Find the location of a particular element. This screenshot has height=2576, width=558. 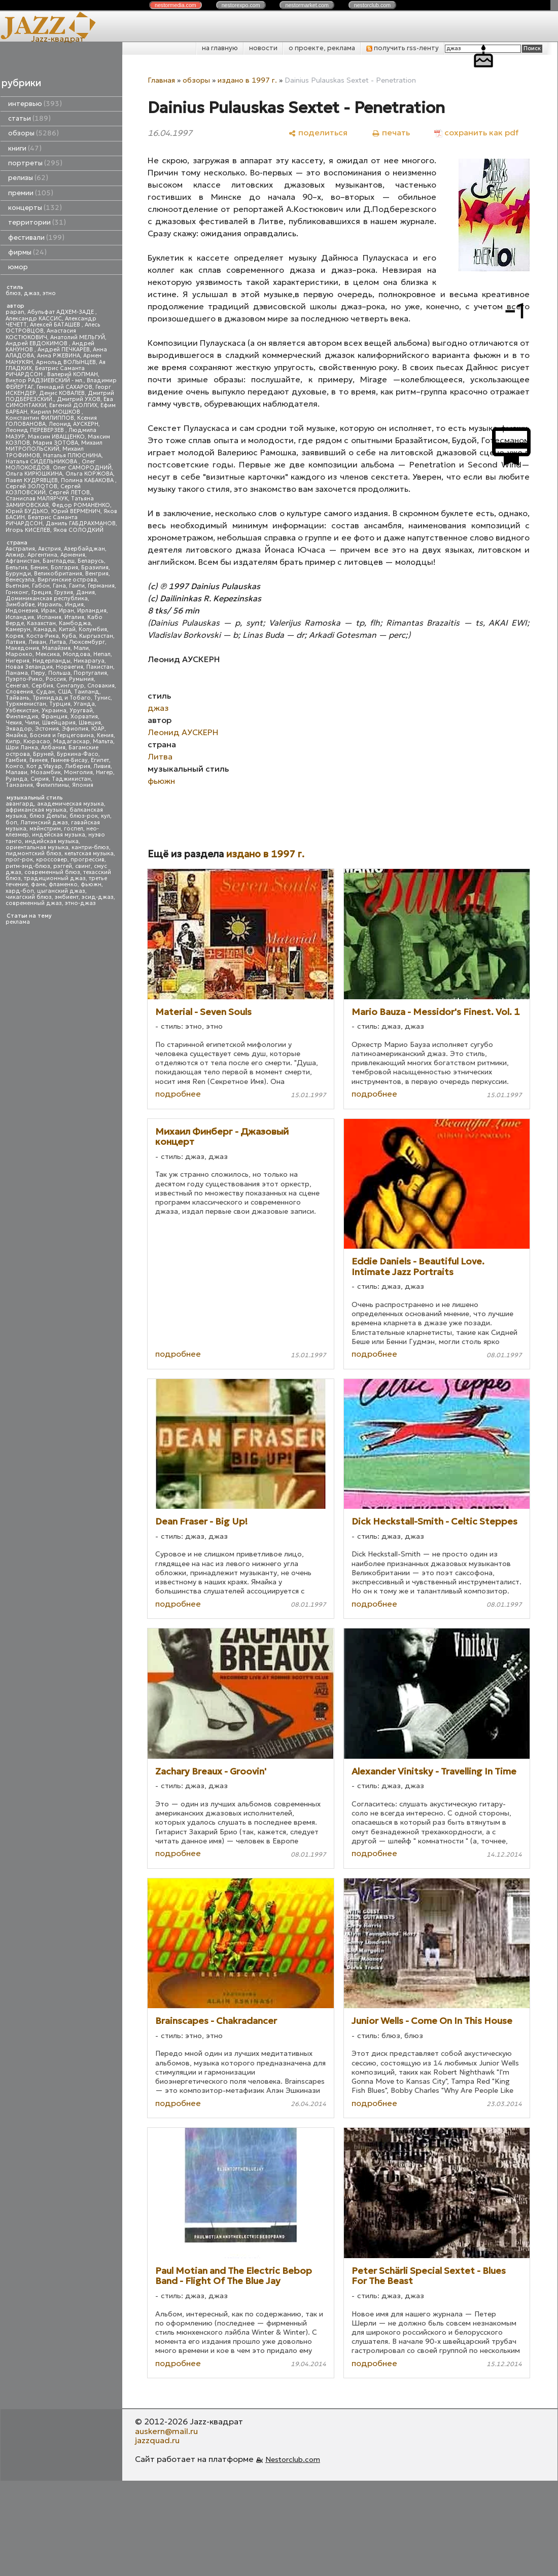

decrease exposure by one stop in photo editing is located at coordinates (515, 311).